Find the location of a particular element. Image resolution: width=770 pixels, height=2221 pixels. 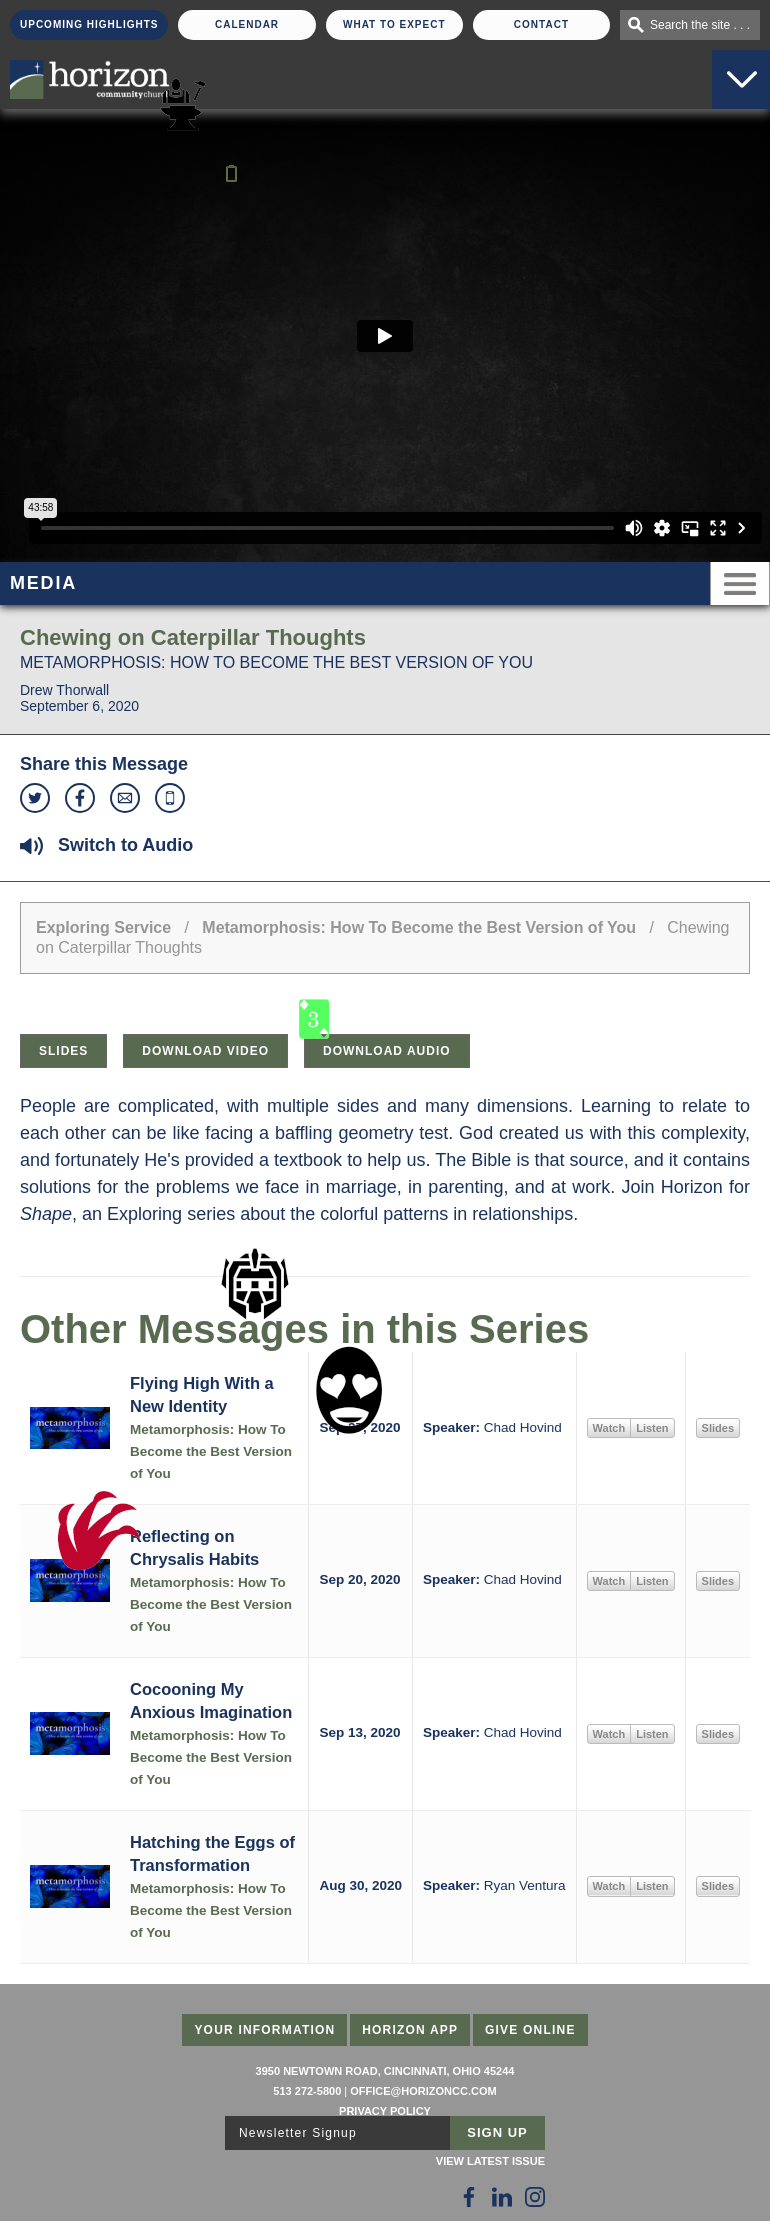

three of diamonds playing card is located at coordinates (314, 1019).